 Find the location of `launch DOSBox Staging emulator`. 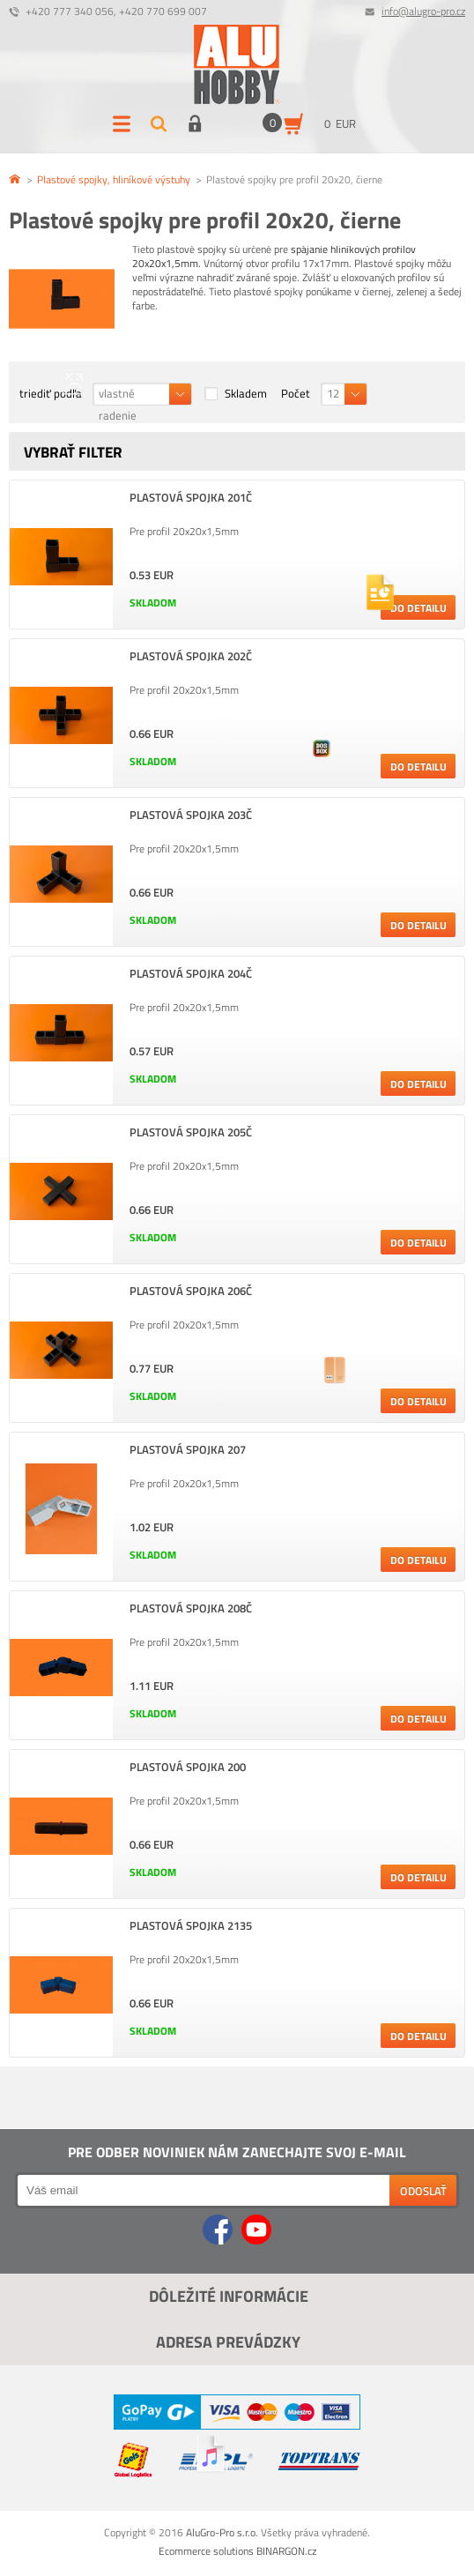

launch DOSBox Staging emulator is located at coordinates (322, 748).